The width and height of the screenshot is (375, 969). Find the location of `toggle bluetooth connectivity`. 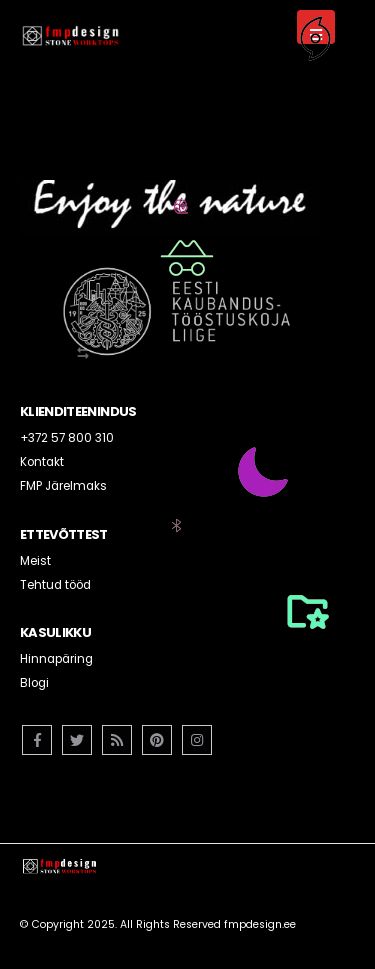

toggle bluetooth connectivity is located at coordinates (176, 525).